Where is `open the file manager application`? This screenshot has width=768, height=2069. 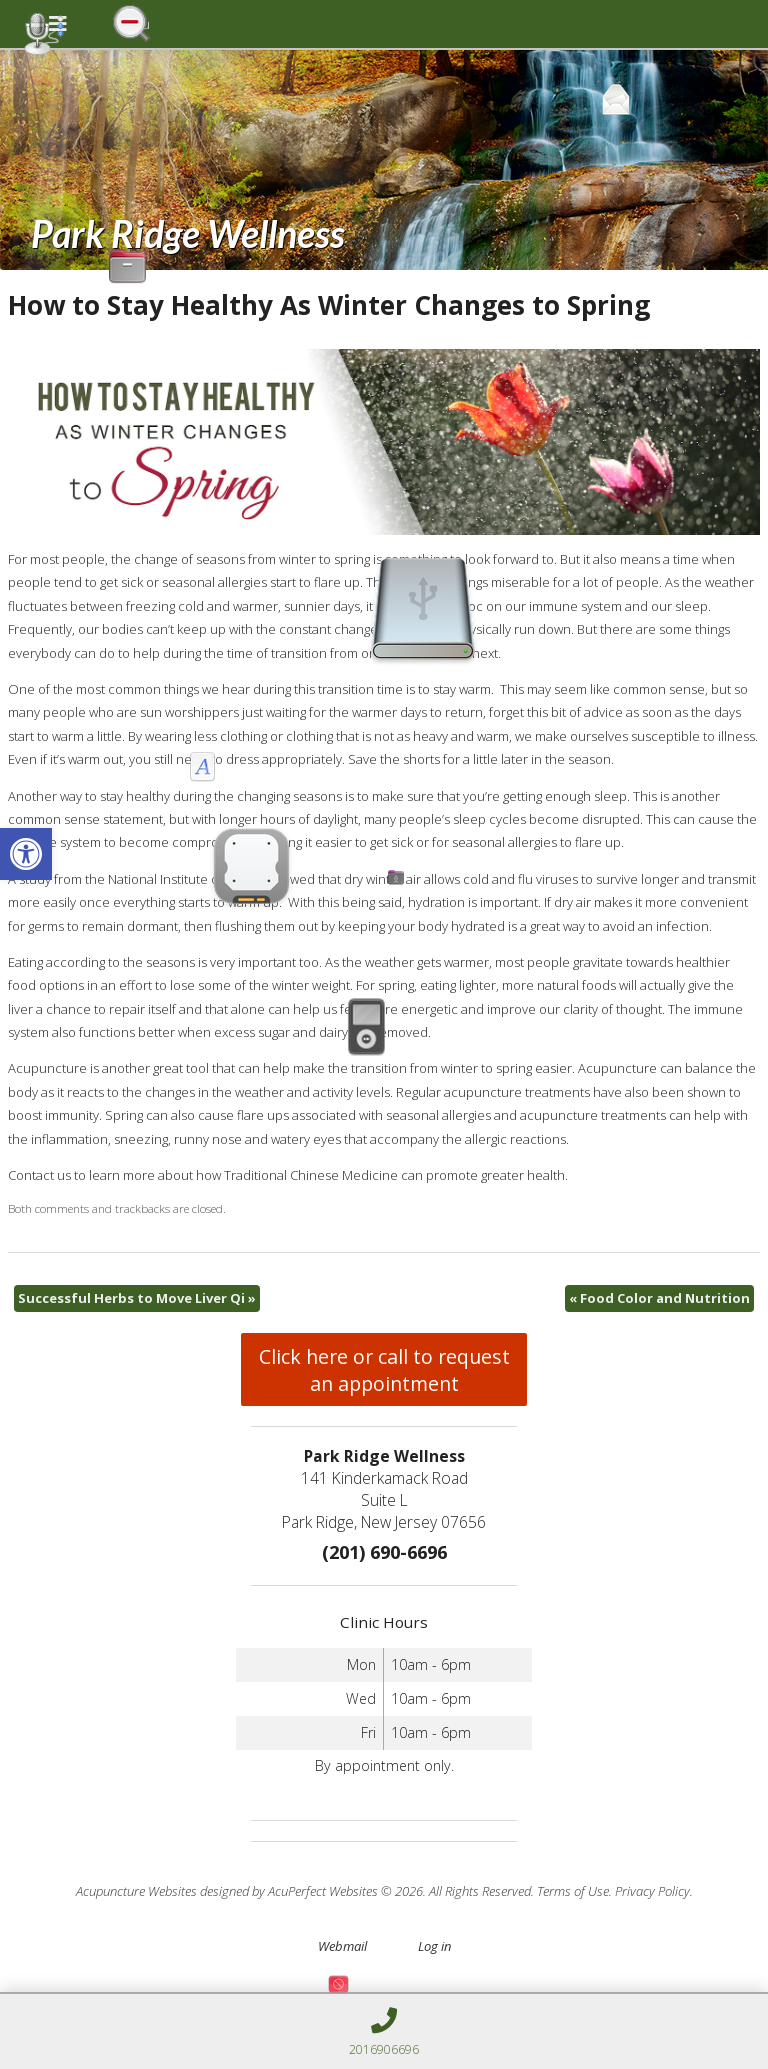
open the file manager application is located at coordinates (127, 265).